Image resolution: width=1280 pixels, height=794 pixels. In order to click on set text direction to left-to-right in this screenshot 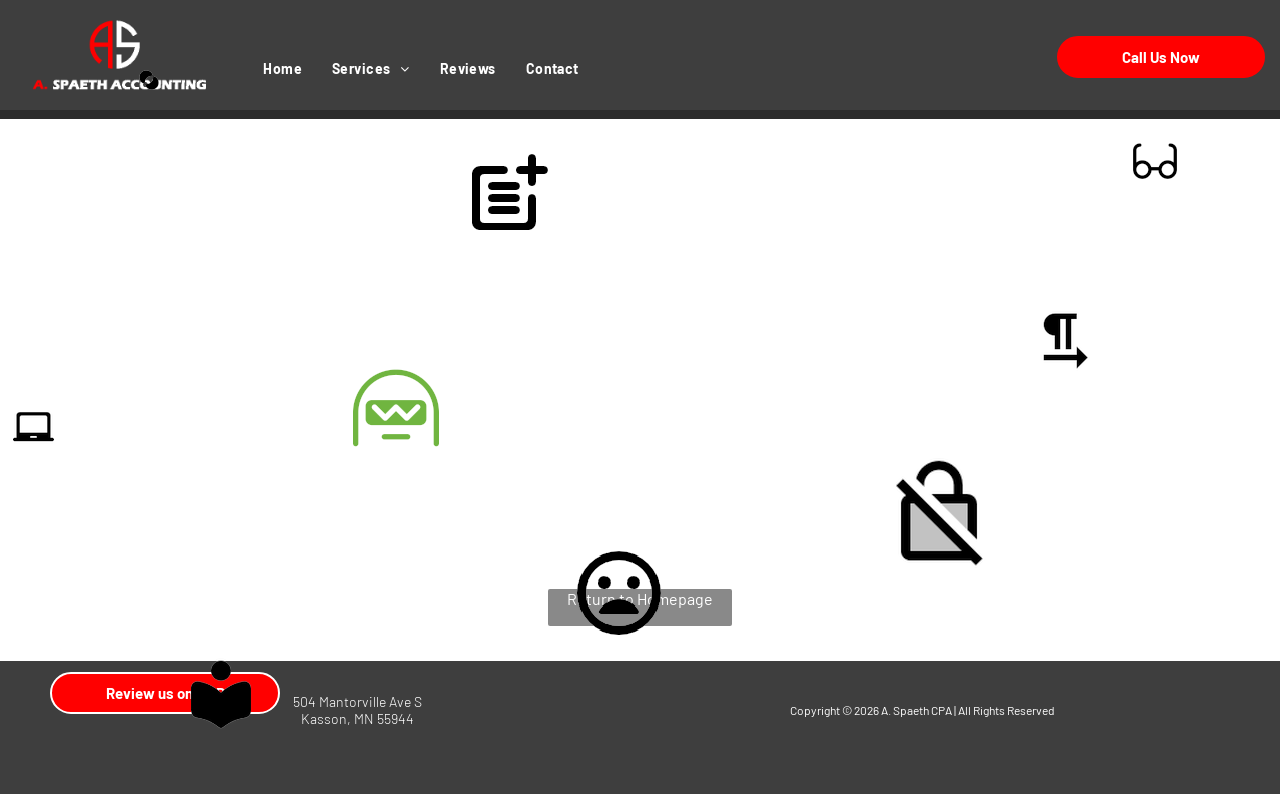, I will do `click(1063, 341)`.